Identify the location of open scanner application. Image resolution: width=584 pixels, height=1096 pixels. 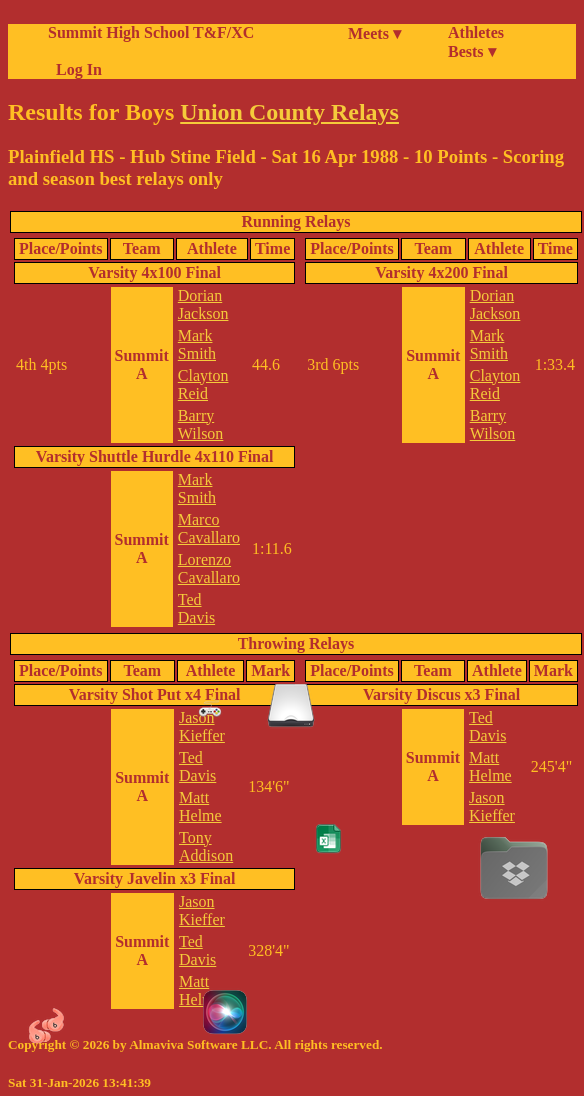
(291, 706).